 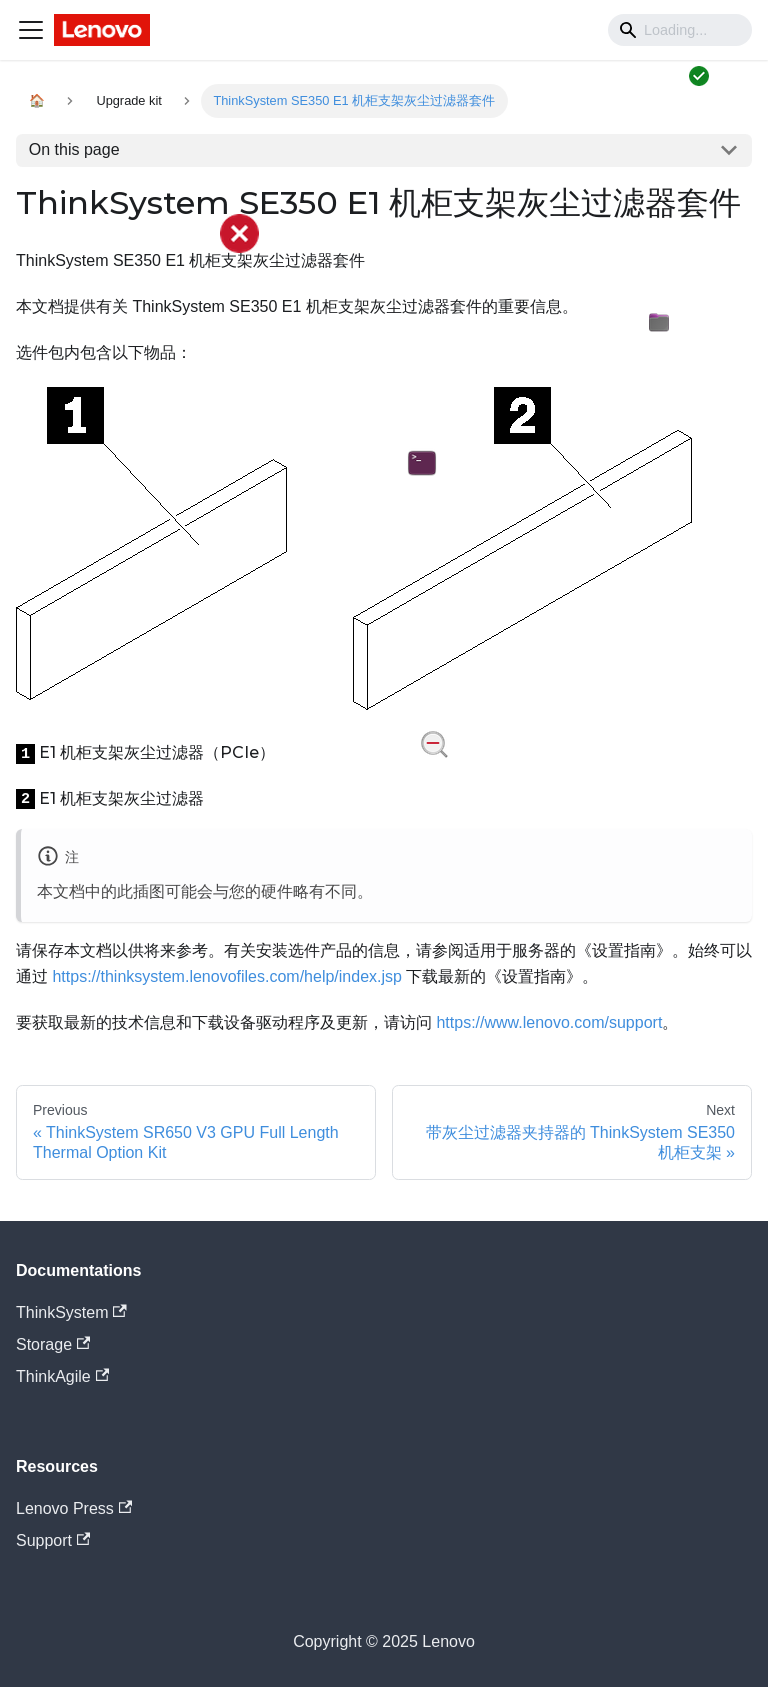 I want to click on open the terminal application, so click(x=422, y=463).